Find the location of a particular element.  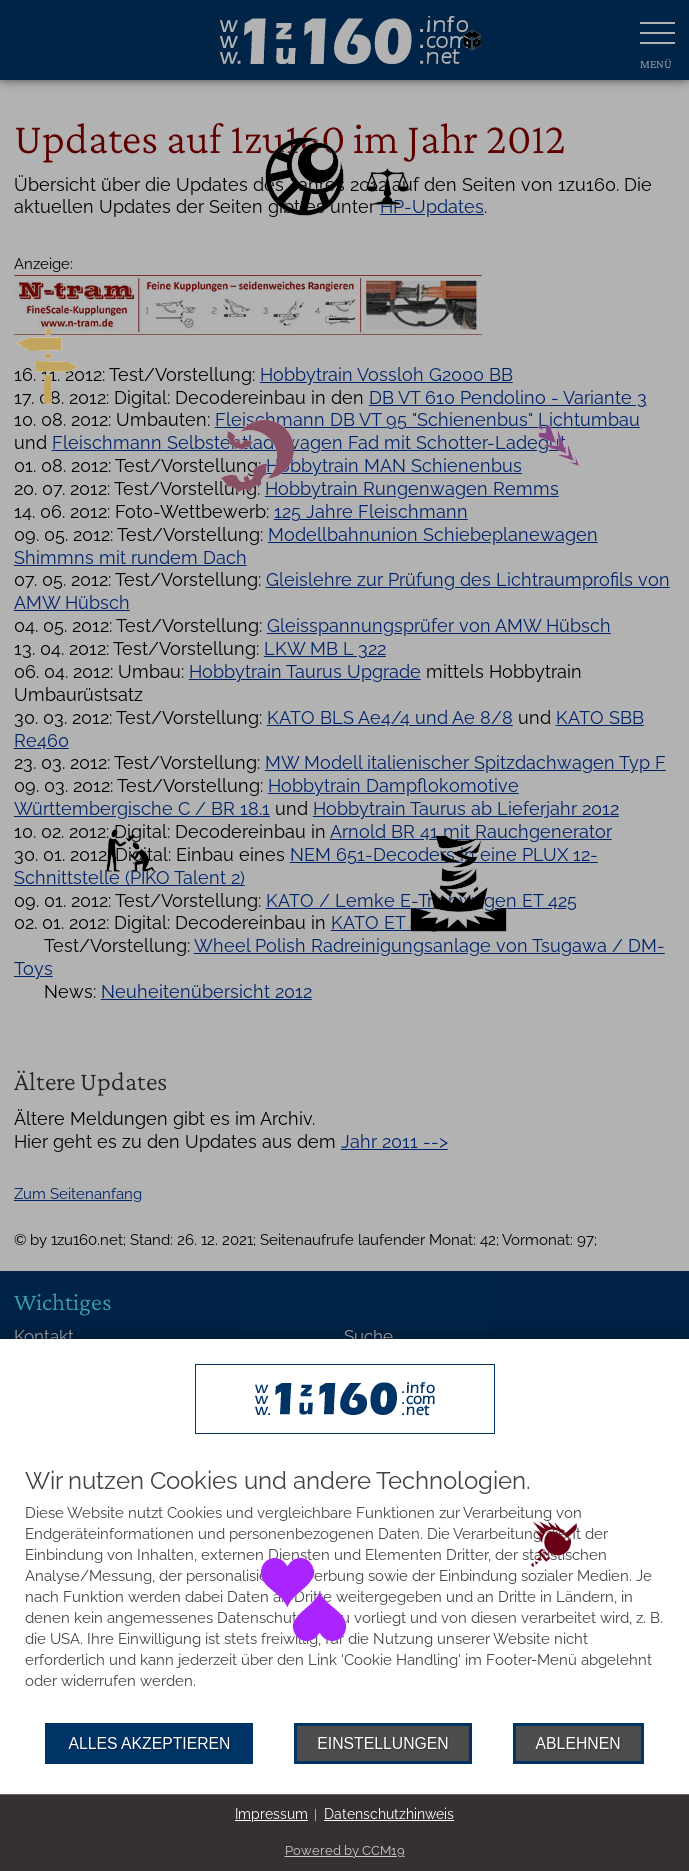

perform a slashing attack is located at coordinates (554, 1544).